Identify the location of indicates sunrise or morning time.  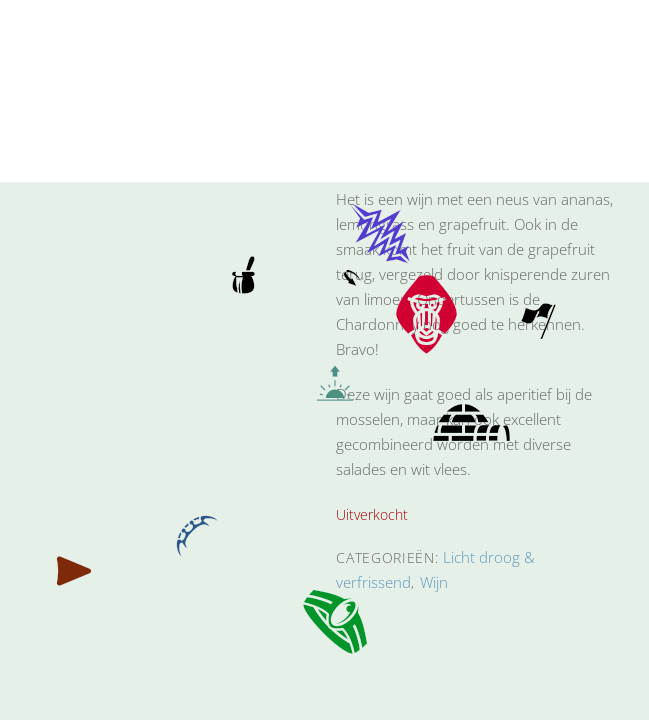
(335, 383).